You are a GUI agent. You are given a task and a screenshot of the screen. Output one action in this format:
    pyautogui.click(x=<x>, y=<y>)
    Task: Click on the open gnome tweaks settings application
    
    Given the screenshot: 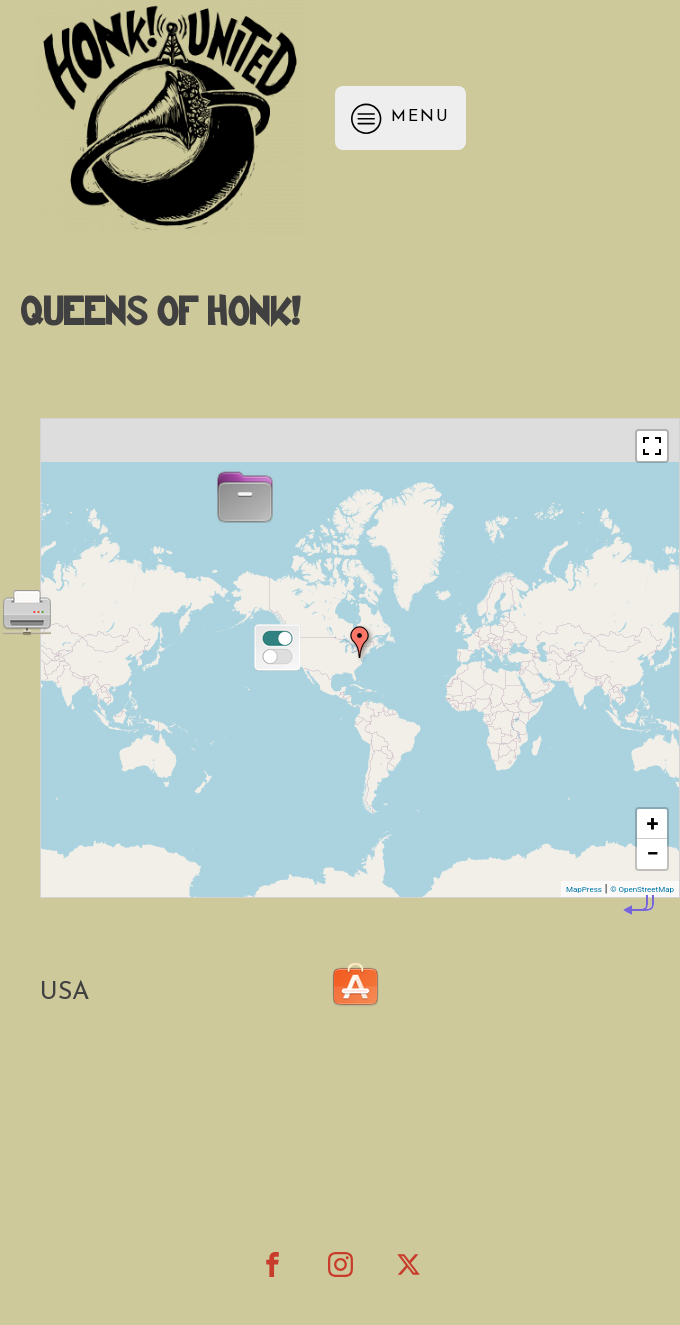 What is the action you would take?
    pyautogui.click(x=277, y=647)
    